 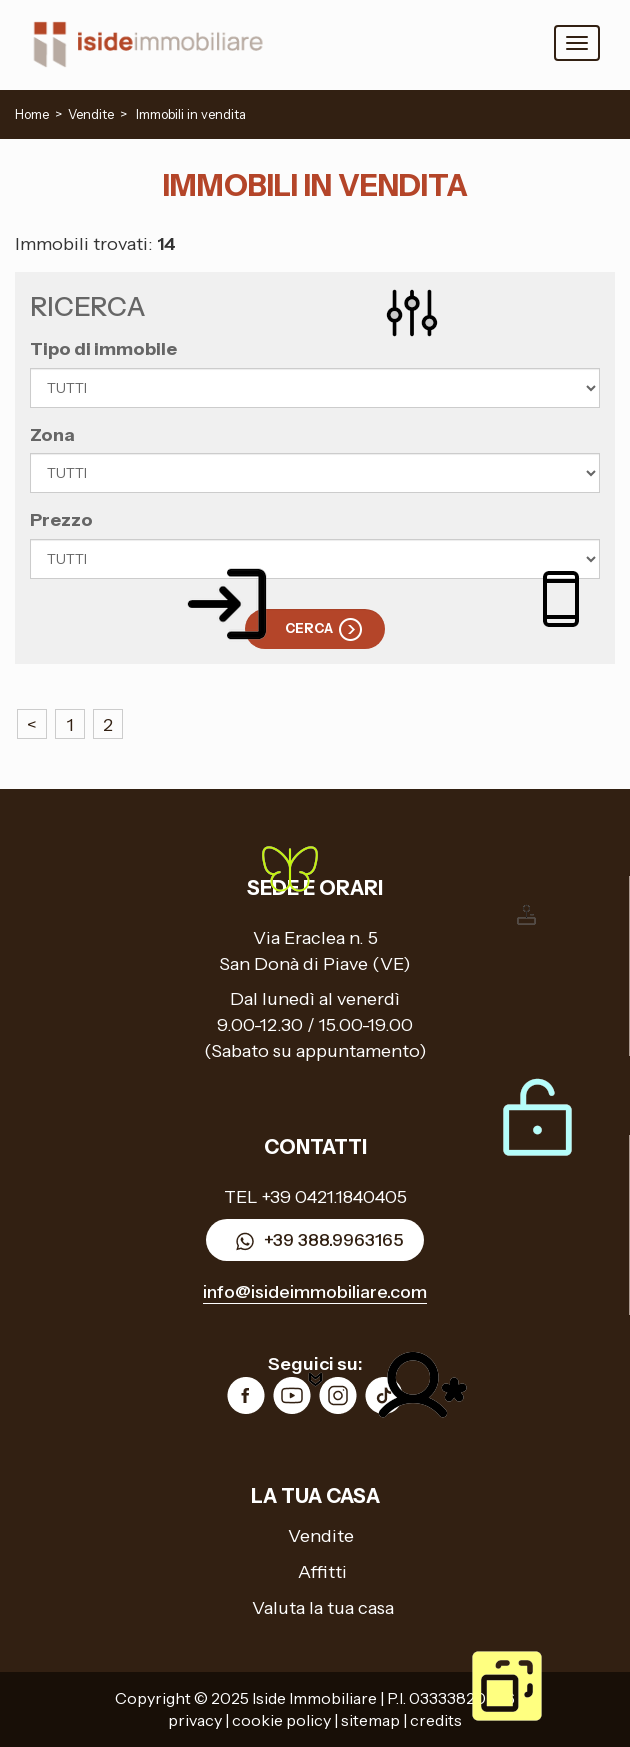 I want to click on move selection to background layer, so click(x=507, y=1686).